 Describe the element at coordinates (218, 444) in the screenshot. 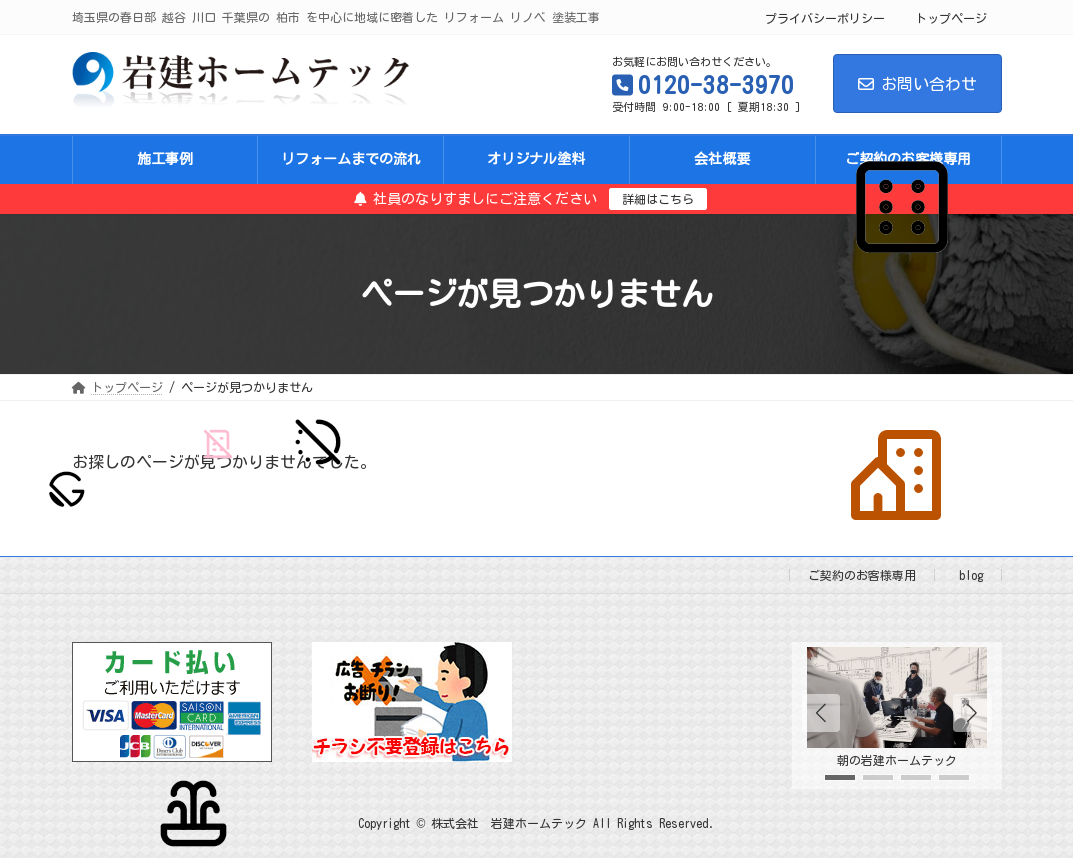

I see `building or location unavailable` at that location.